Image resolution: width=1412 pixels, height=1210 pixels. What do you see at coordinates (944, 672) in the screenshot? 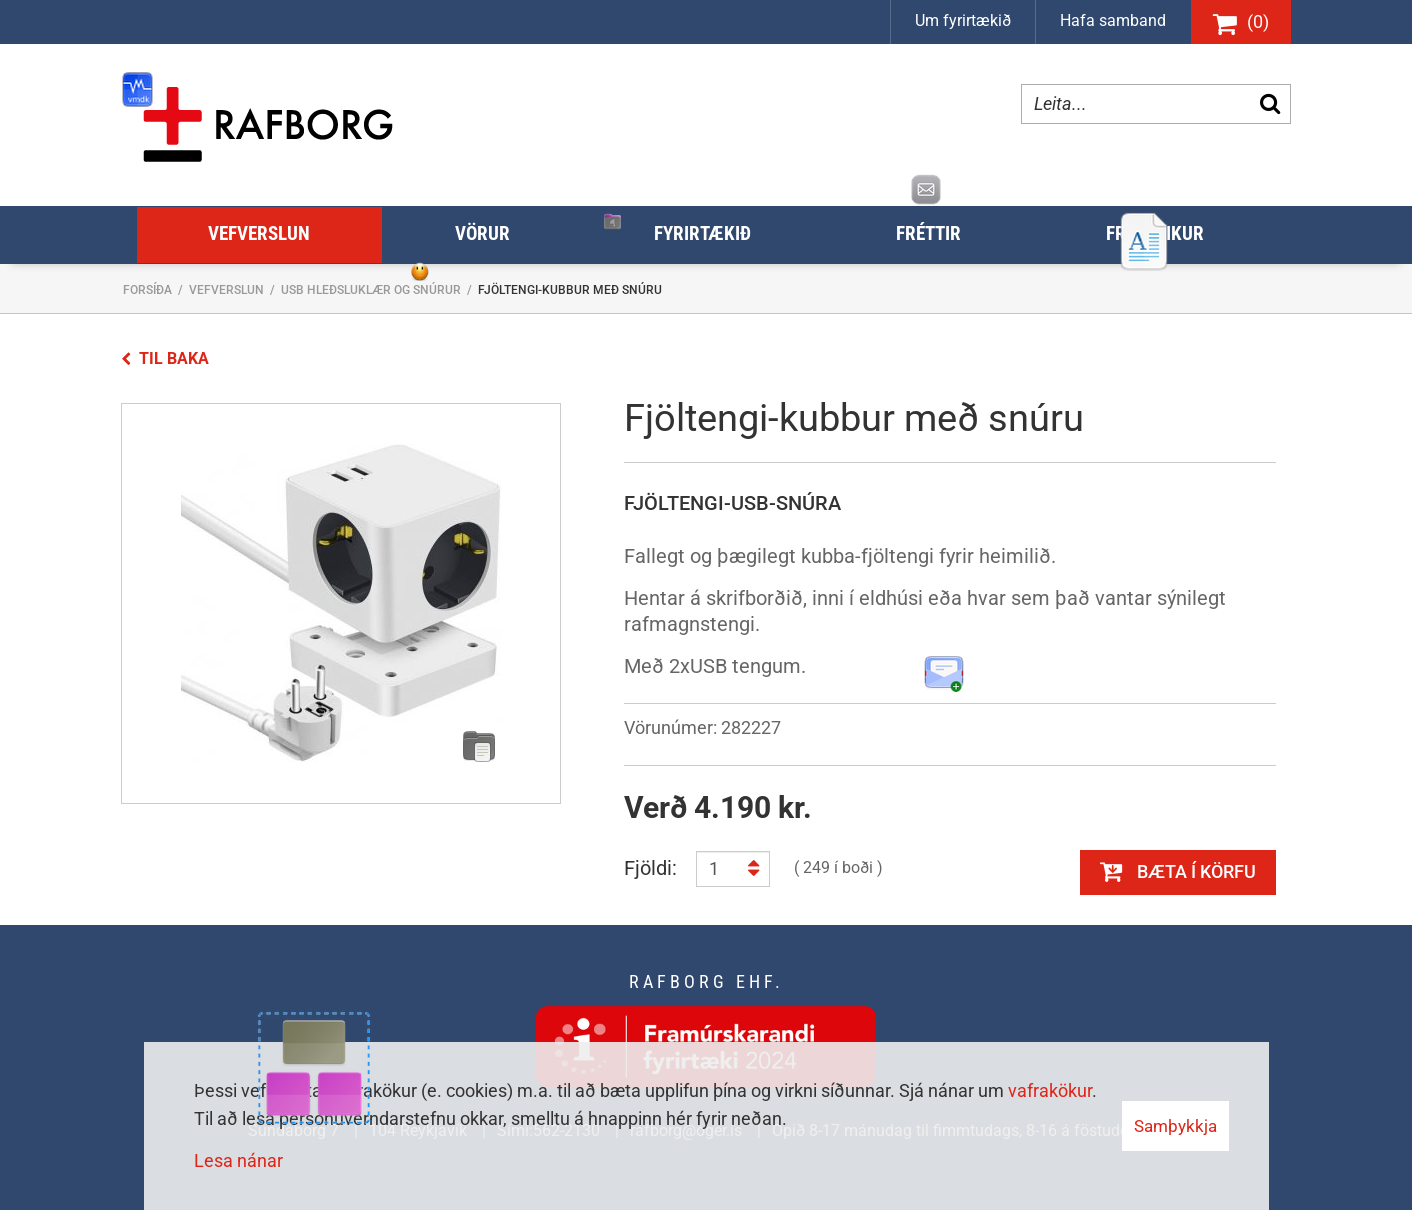
I see `compose a new email message` at bounding box center [944, 672].